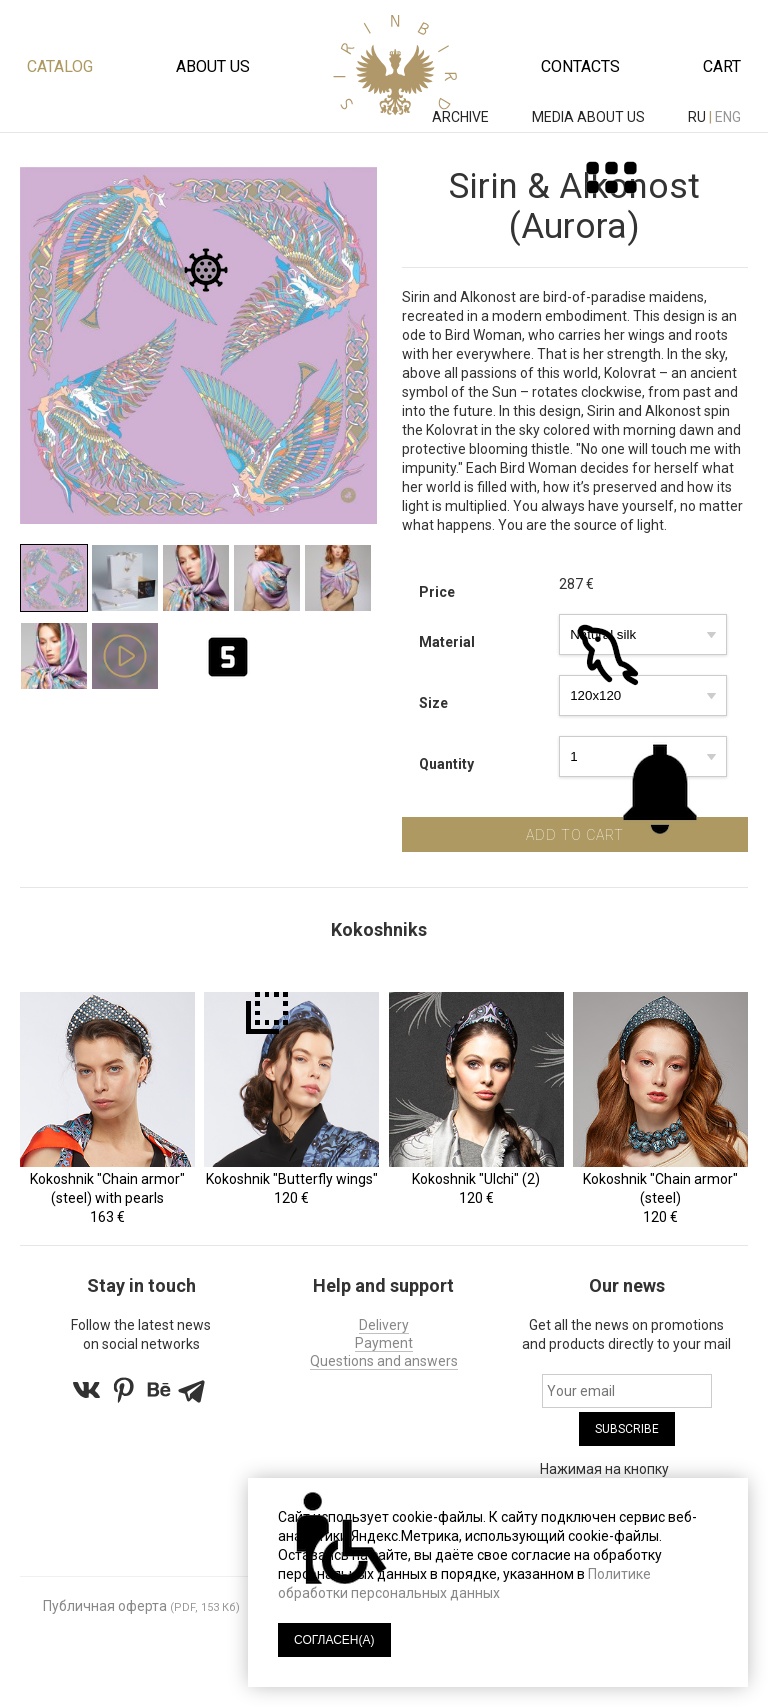  I want to click on send element to back of layer stack, so click(267, 1013).